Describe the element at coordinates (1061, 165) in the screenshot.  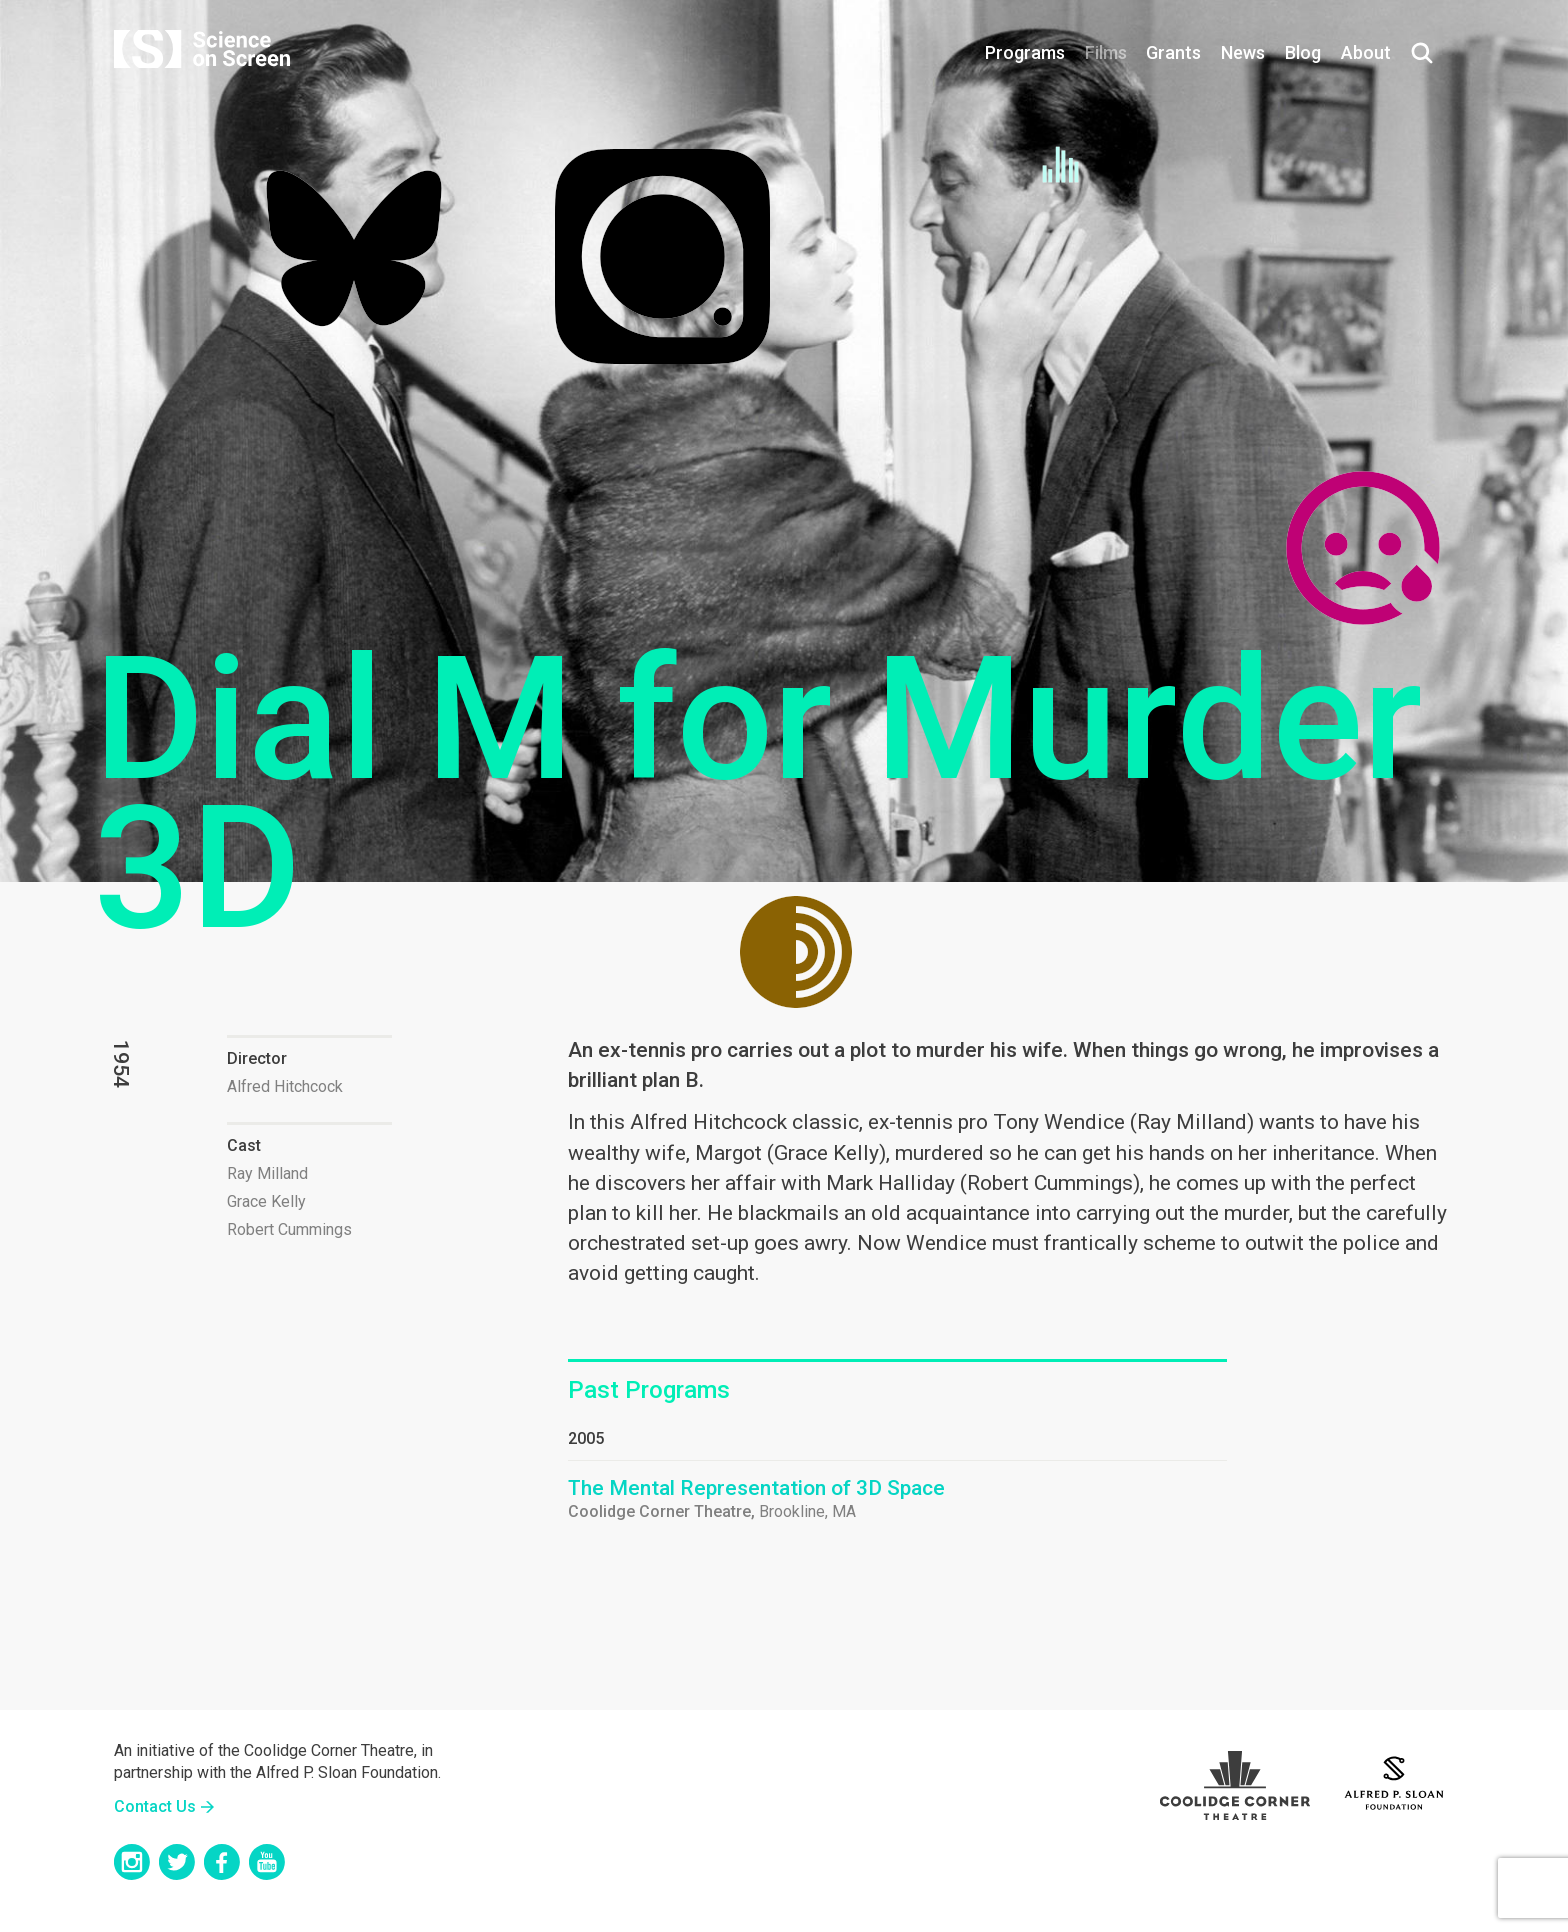
I see `view grouped bar chart data` at that location.